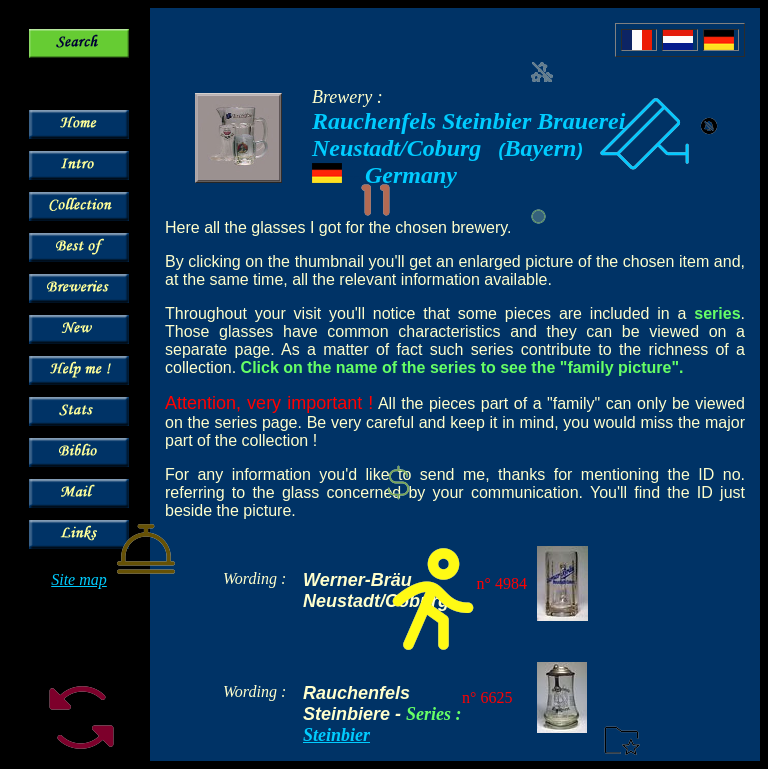  What do you see at coordinates (644, 139) in the screenshot?
I see `access security camera settings` at bounding box center [644, 139].